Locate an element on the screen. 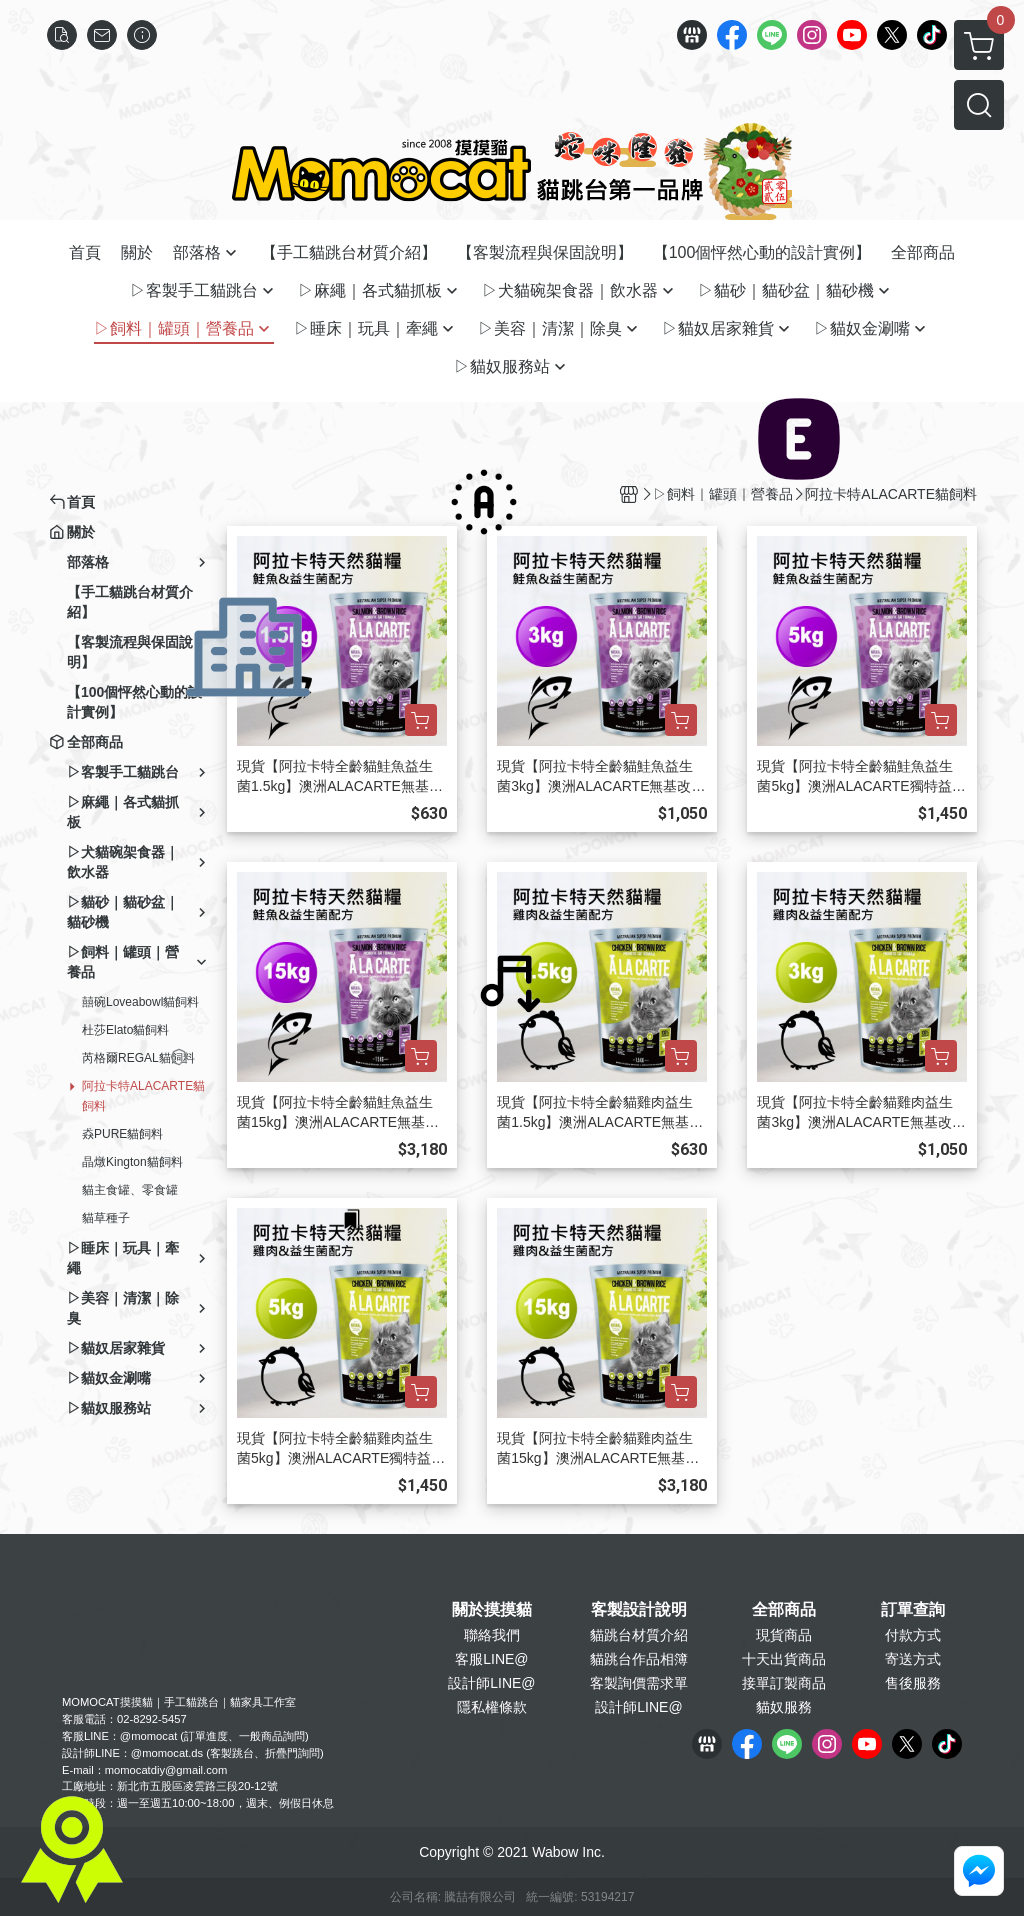 This screenshot has width=1024, height=1916. download music or audio file is located at coordinates (509, 981).